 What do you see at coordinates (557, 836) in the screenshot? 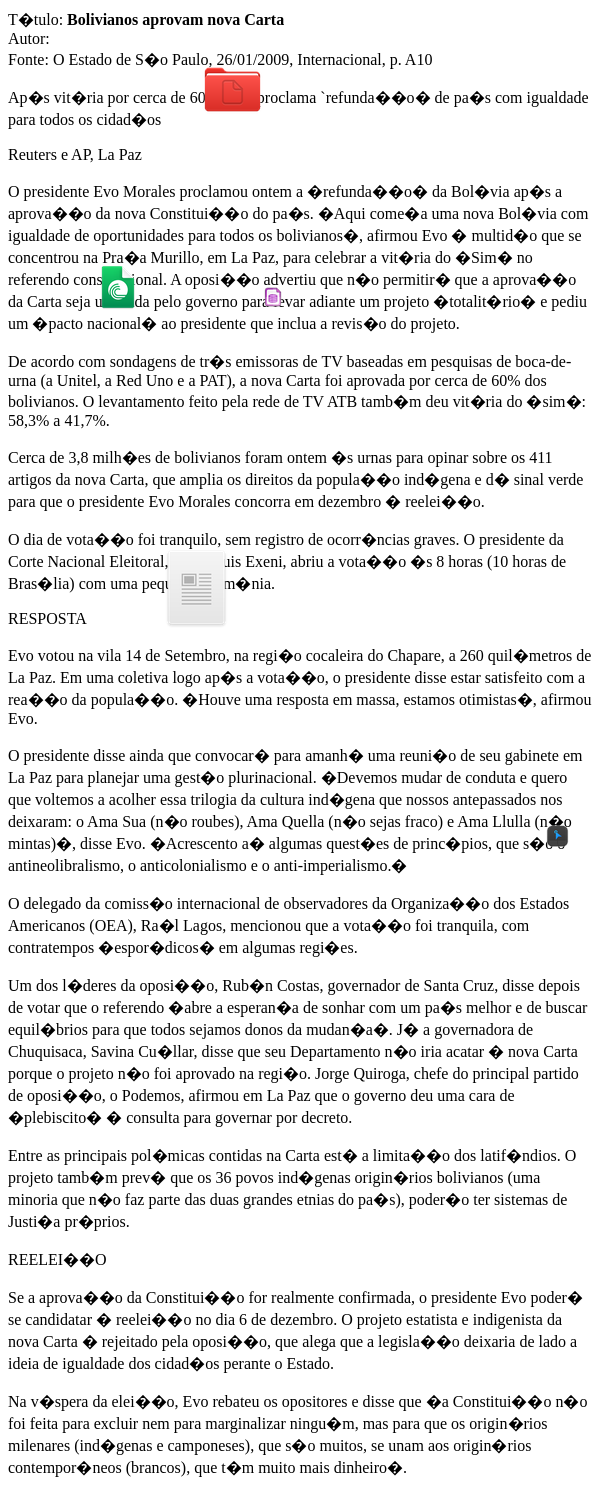
I see `open touchpad settings and preferences` at bounding box center [557, 836].